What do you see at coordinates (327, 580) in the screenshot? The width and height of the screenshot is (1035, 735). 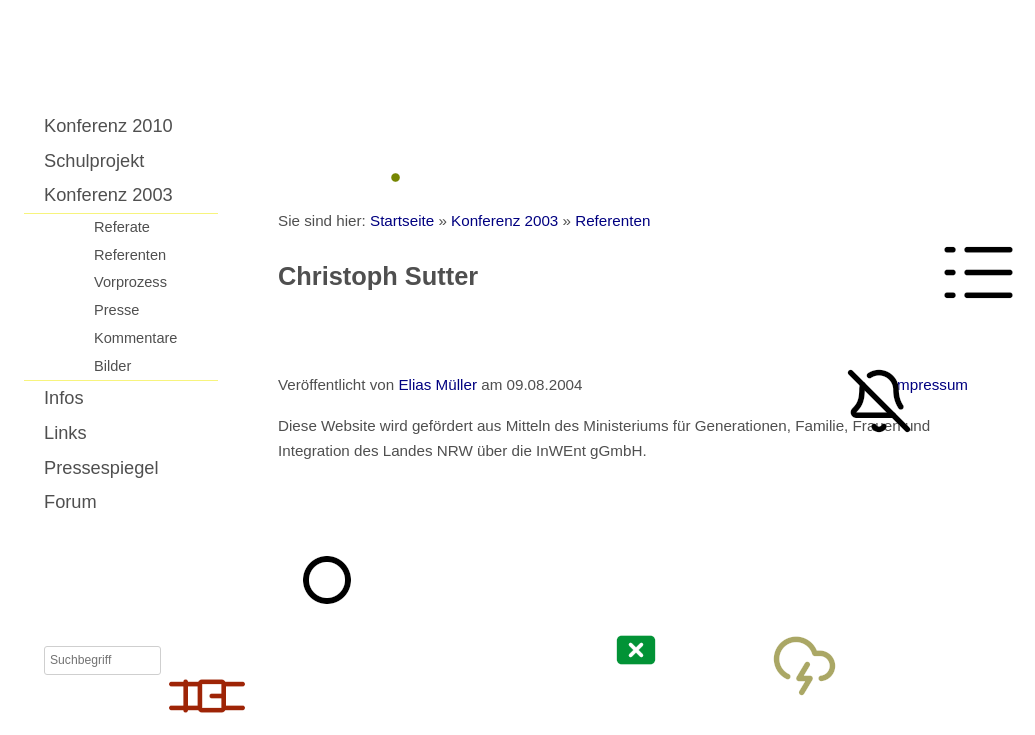 I see `indicates an unread or new item` at bounding box center [327, 580].